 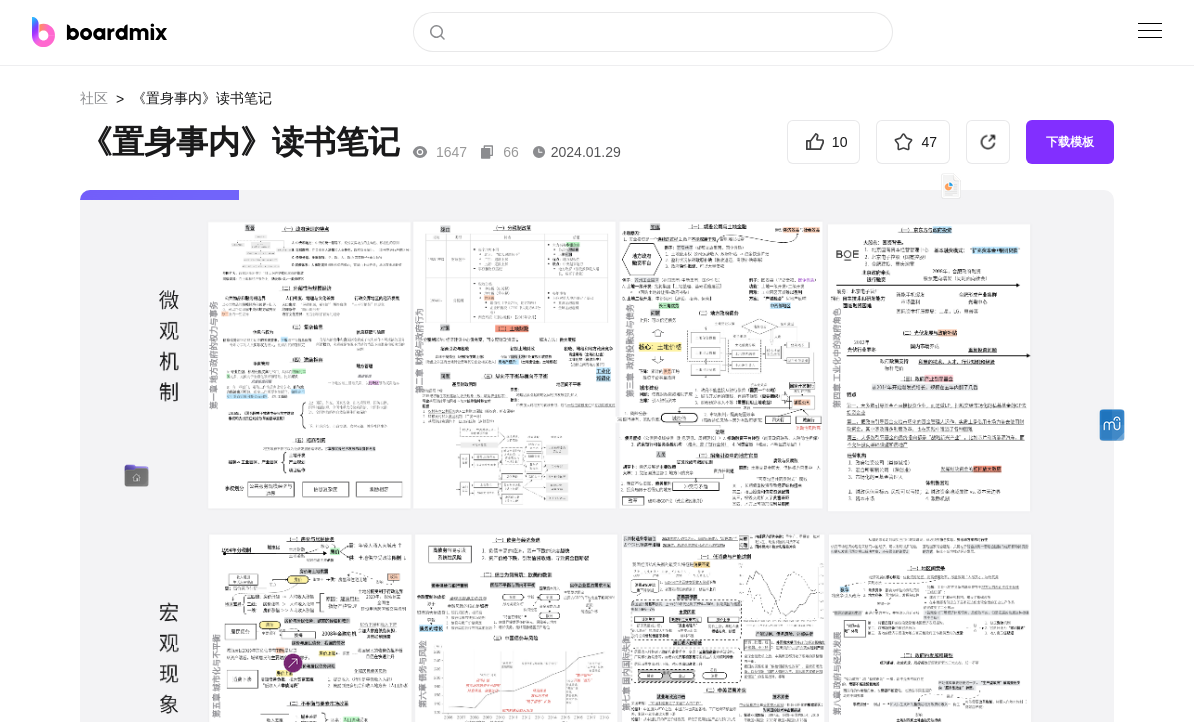 I want to click on open a MuseScore 3 music notation file, so click(x=1112, y=425).